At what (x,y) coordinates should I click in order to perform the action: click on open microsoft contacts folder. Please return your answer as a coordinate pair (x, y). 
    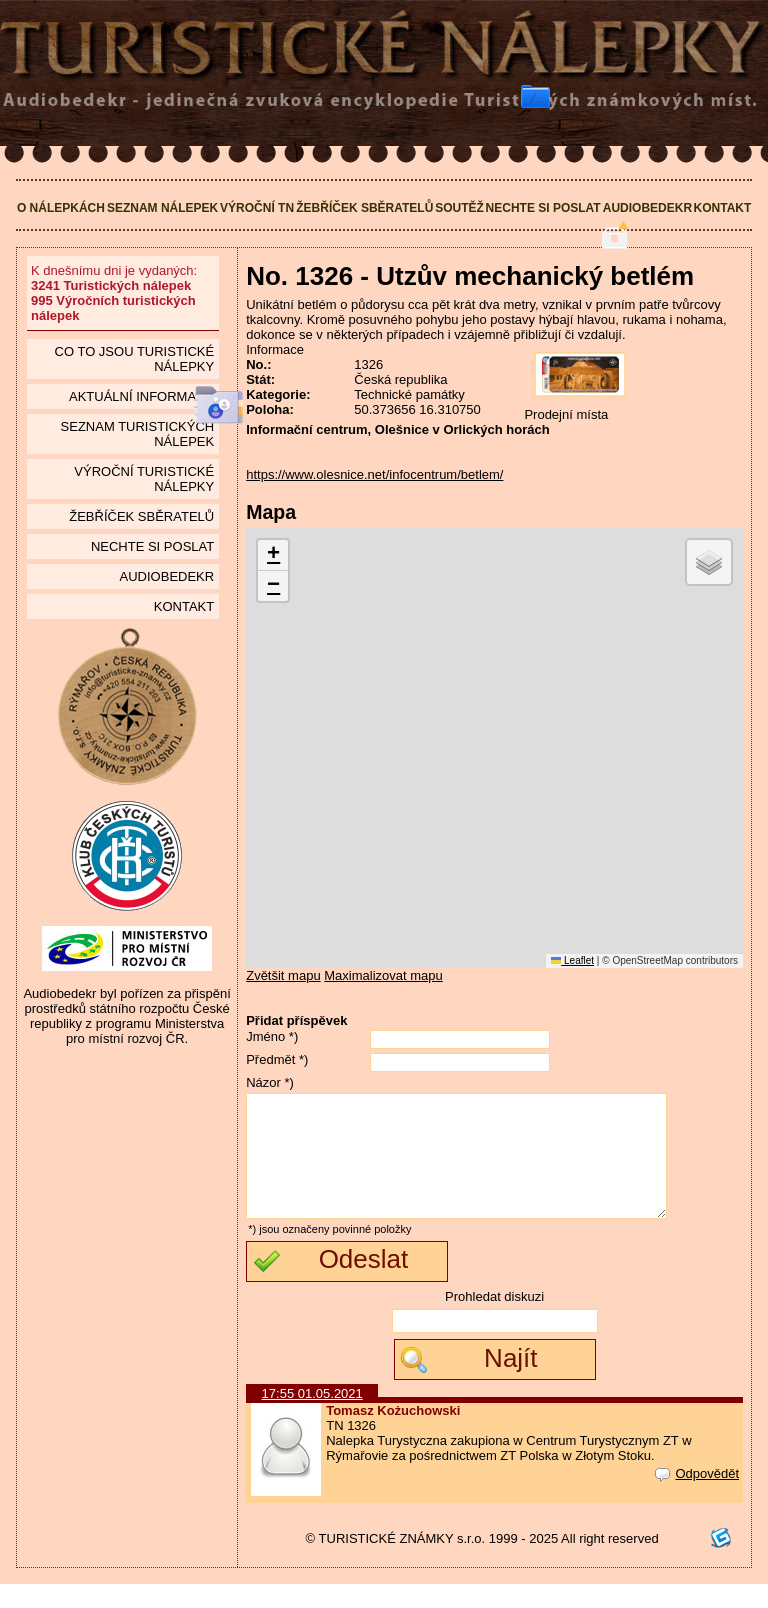
    Looking at the image, I should click on (219, 406).